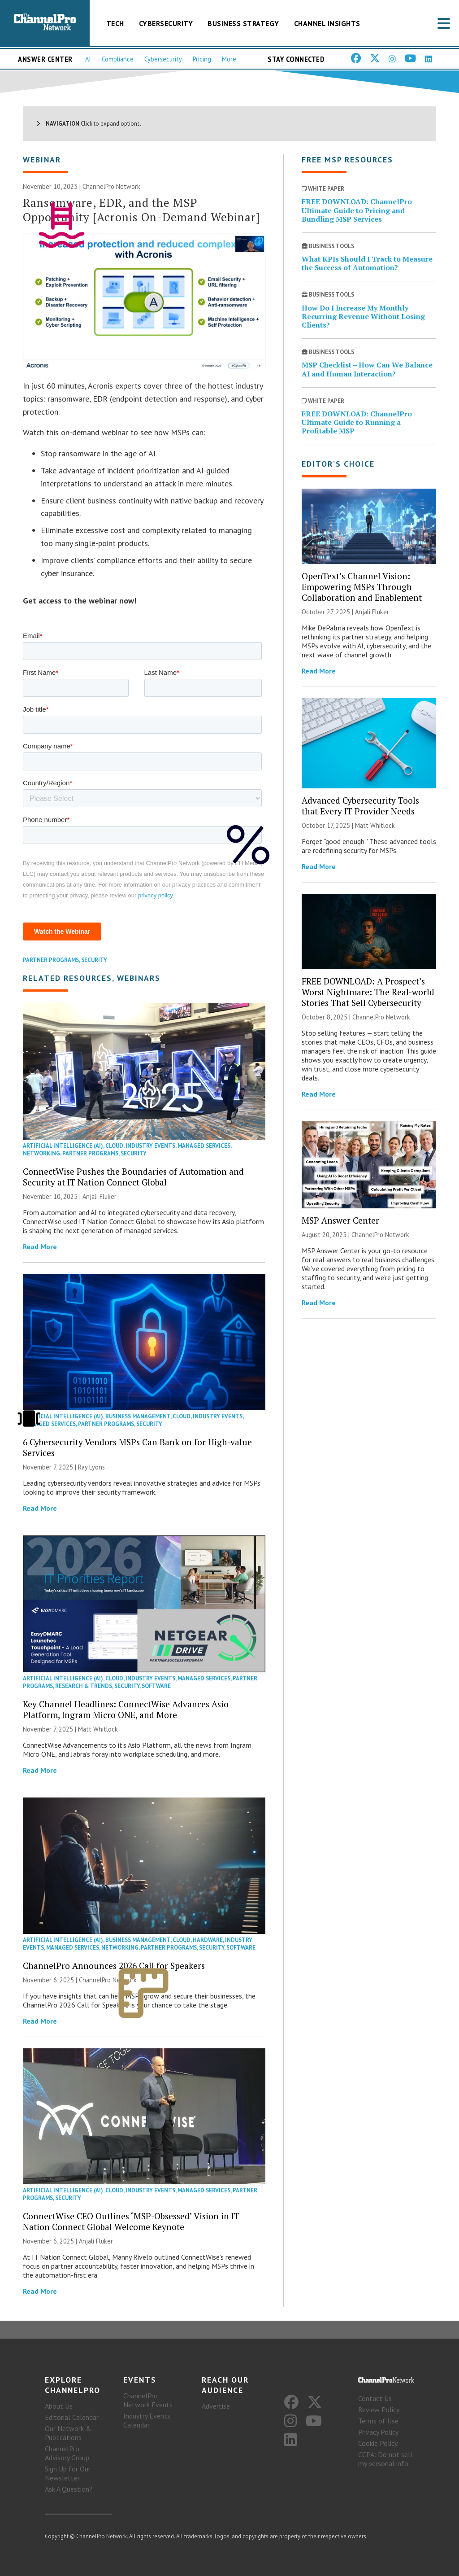  I want to click on view or apply a percentage value, so click(248, 844).